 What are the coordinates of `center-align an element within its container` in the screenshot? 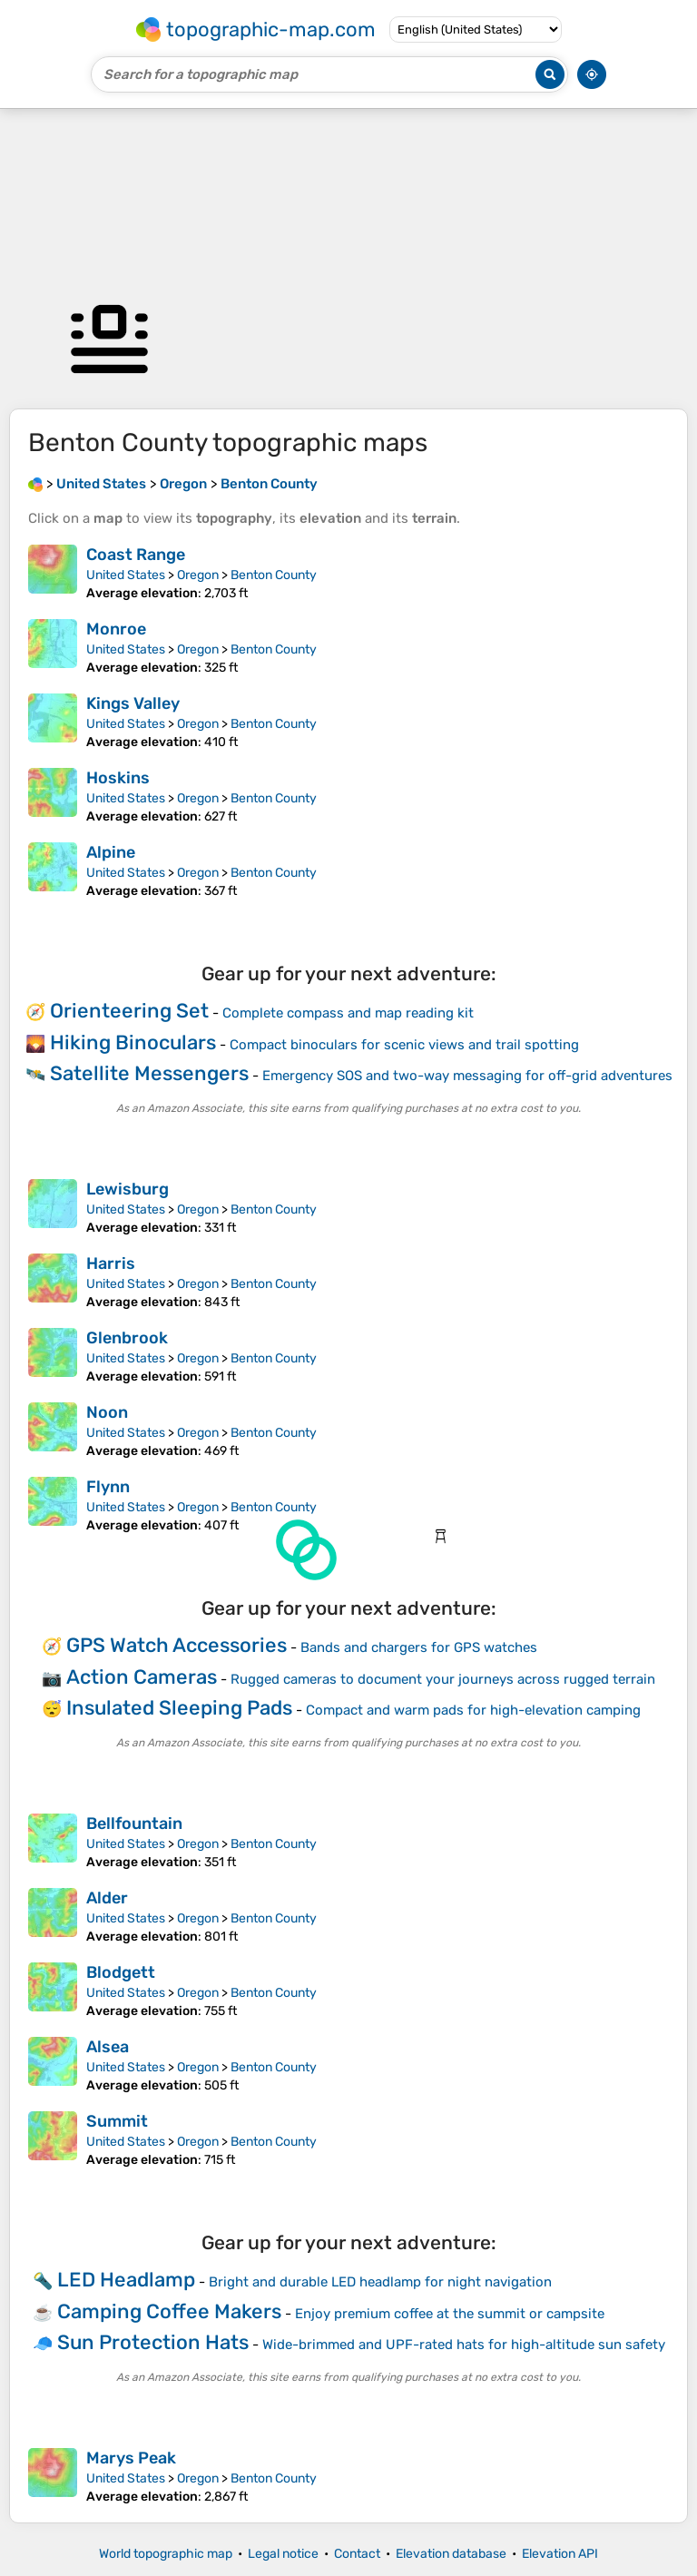 It's located at (109, 339).